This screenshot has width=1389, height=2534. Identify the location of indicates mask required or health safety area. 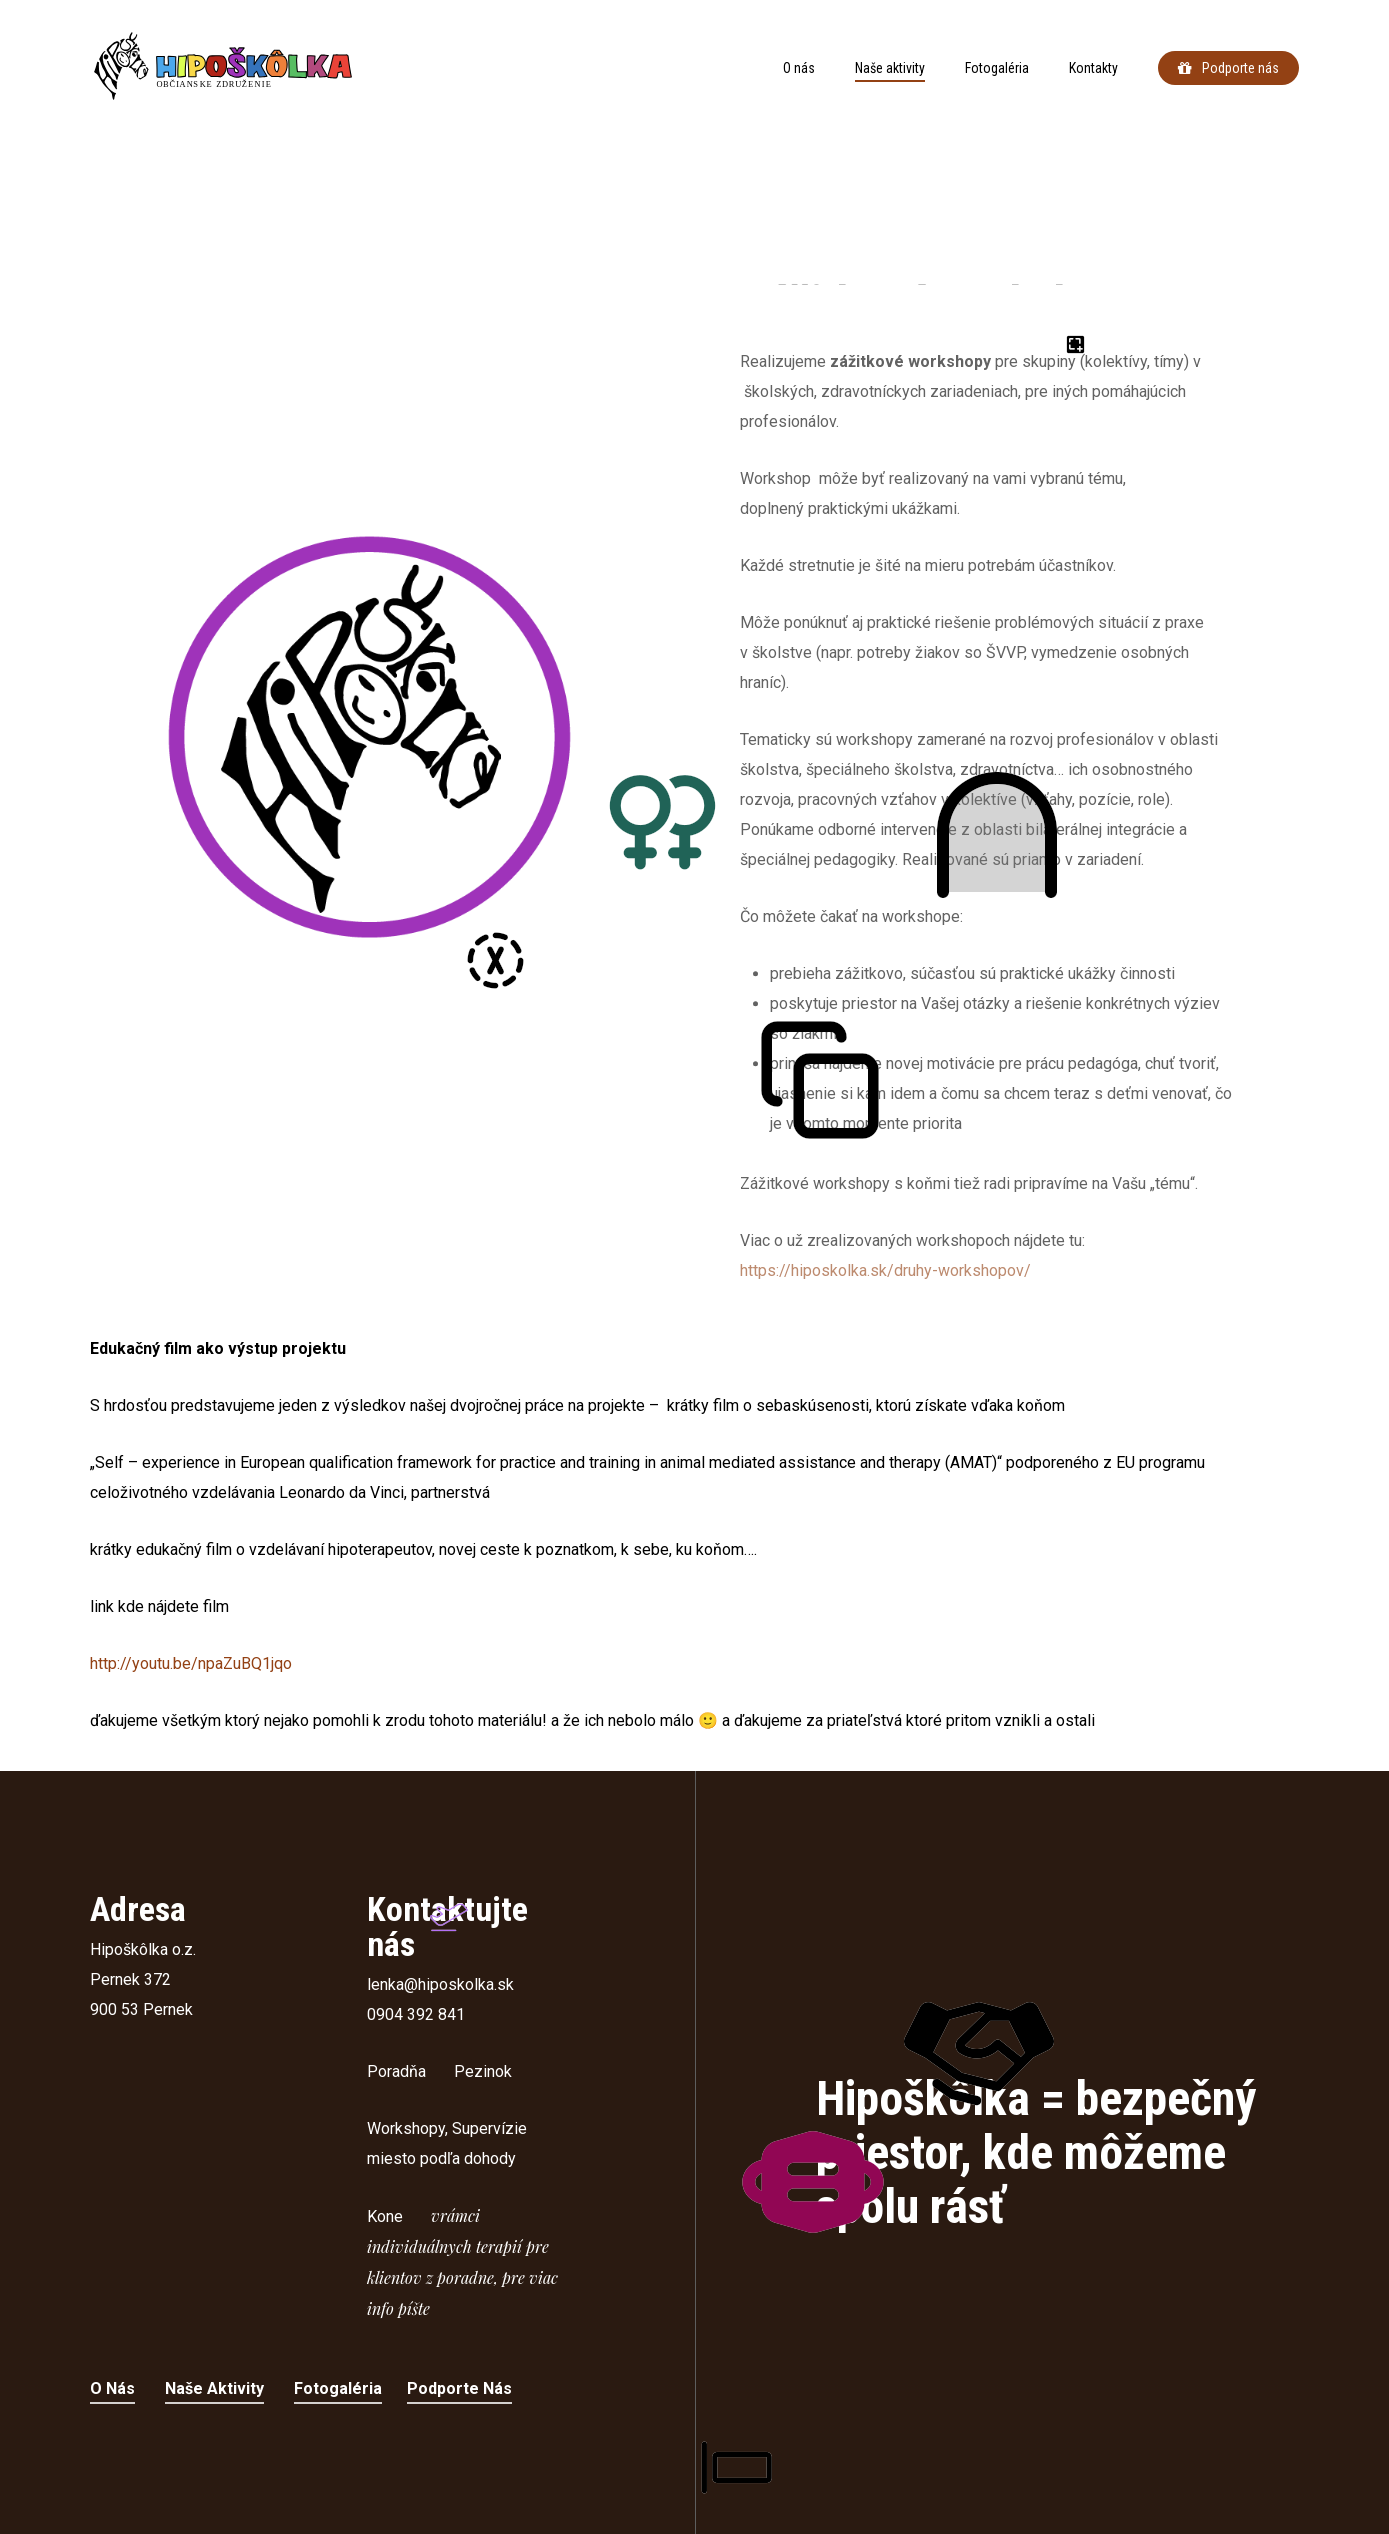
(813, 2182).